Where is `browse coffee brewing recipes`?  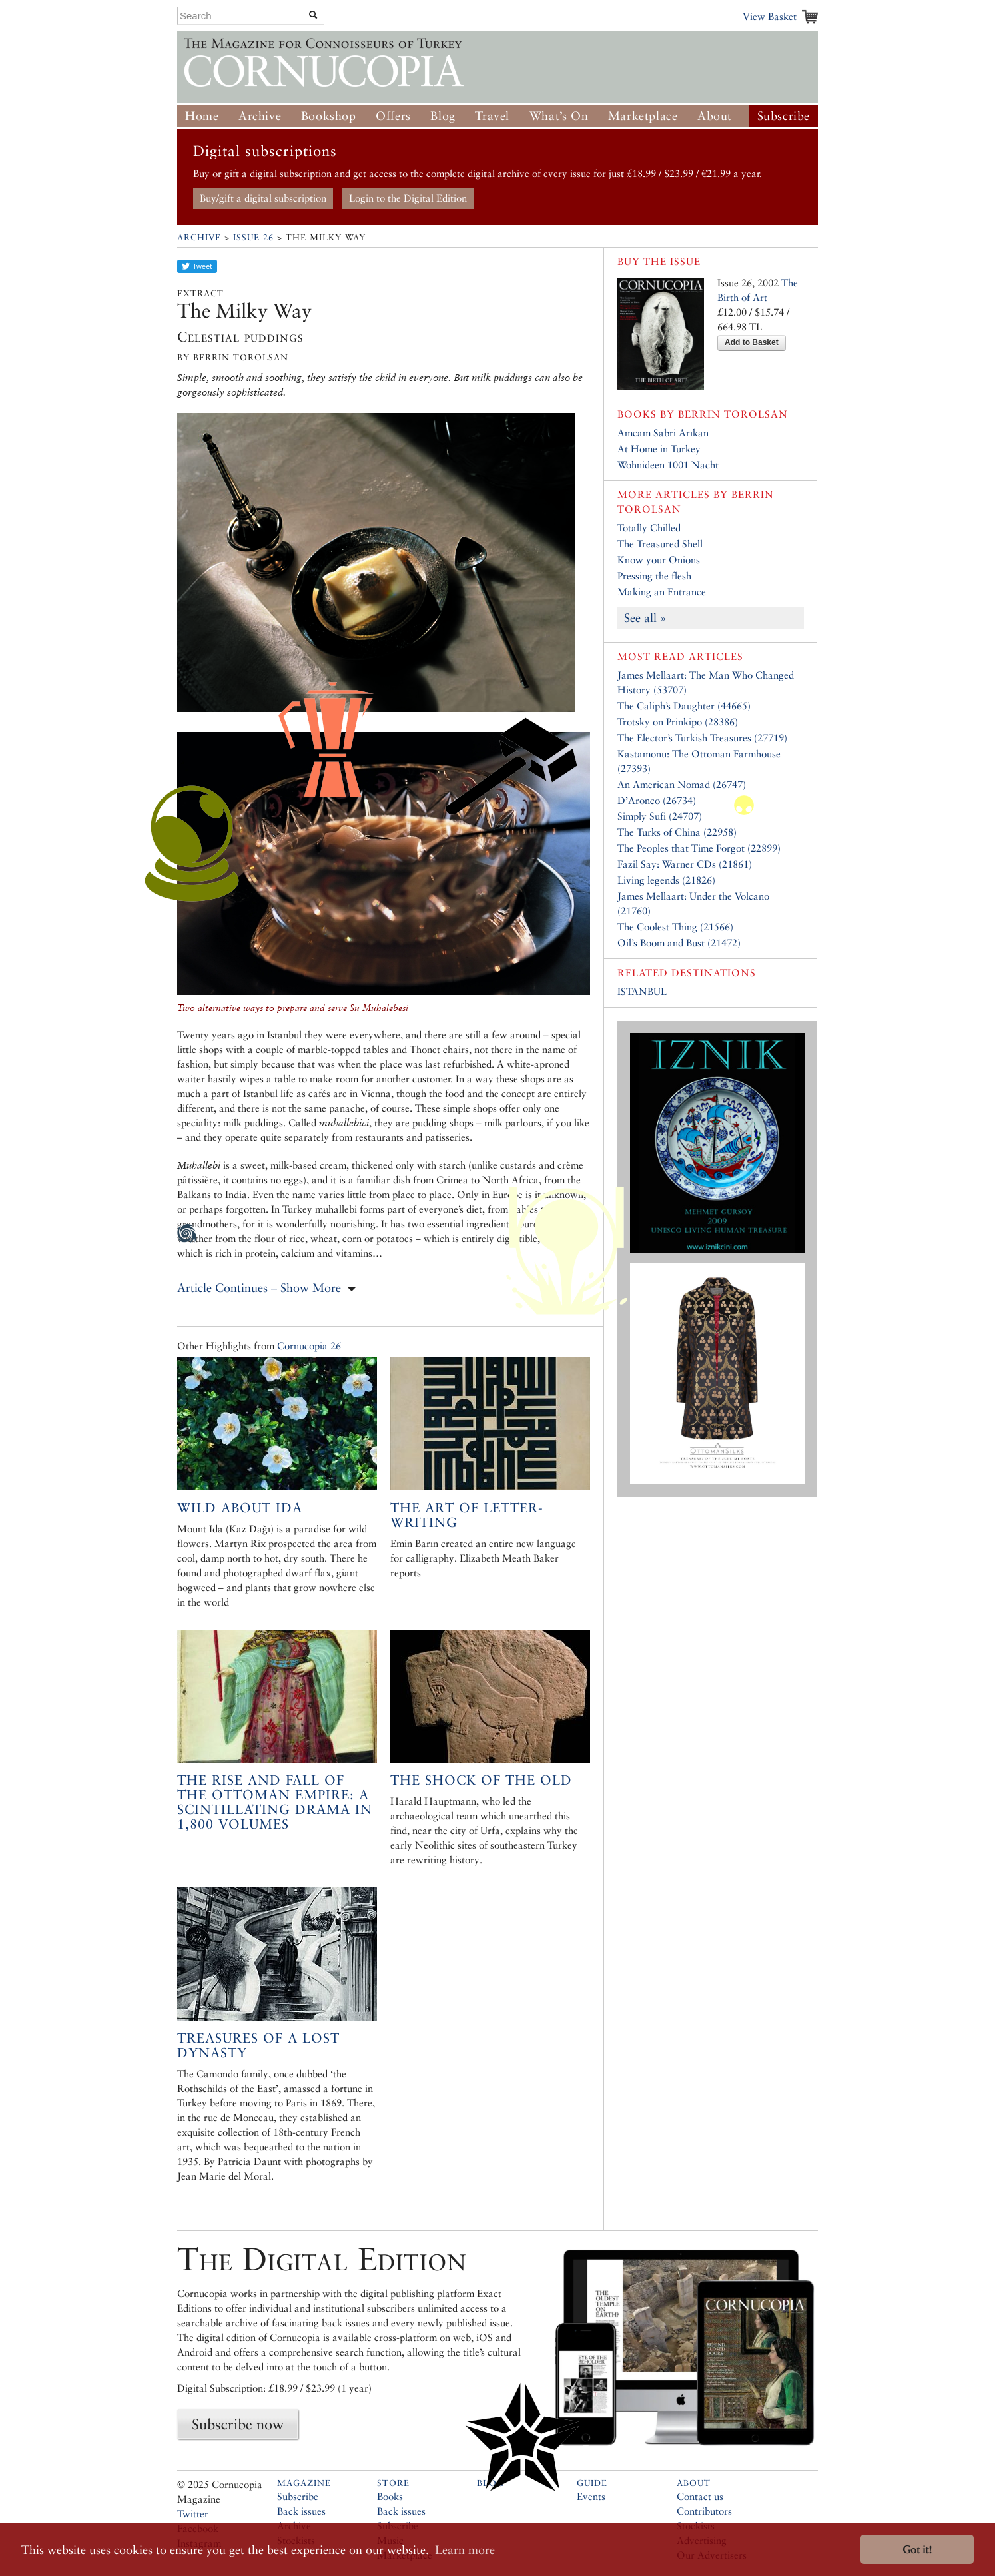 browse coffee brewing recipes is located at coordinates (332, 739).